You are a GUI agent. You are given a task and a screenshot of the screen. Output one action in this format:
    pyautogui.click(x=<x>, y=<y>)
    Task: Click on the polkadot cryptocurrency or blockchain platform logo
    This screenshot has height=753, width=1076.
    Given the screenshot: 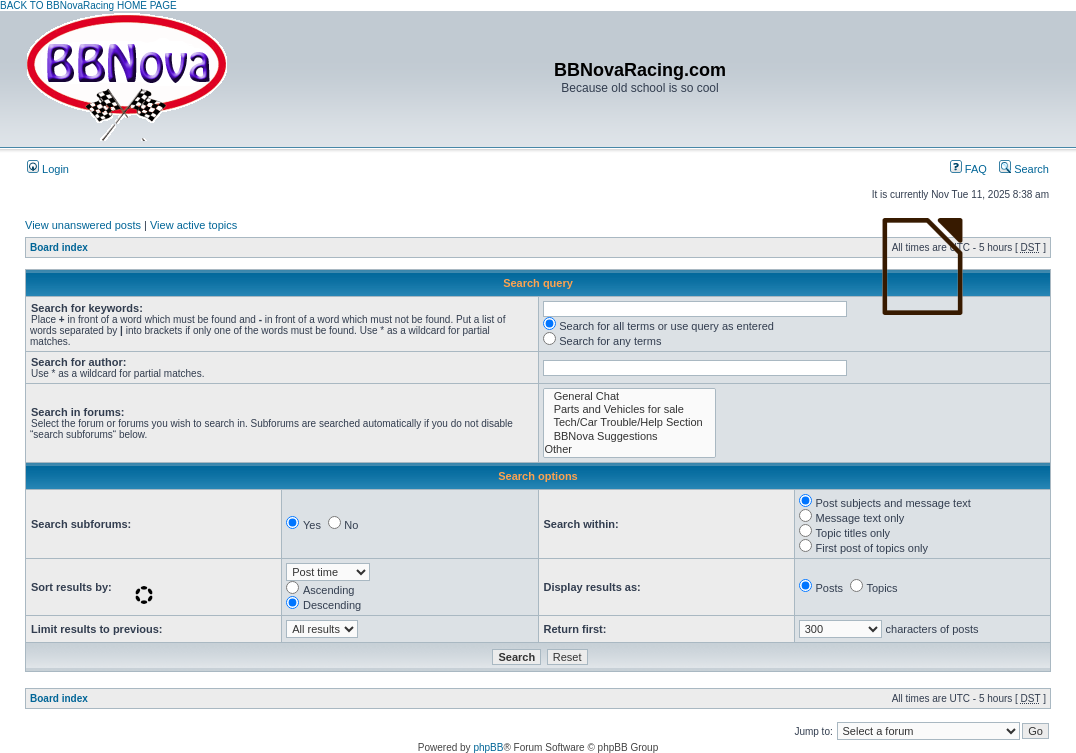 What is the action you would take?
    pyautogui.click(x=144, y=595)
    